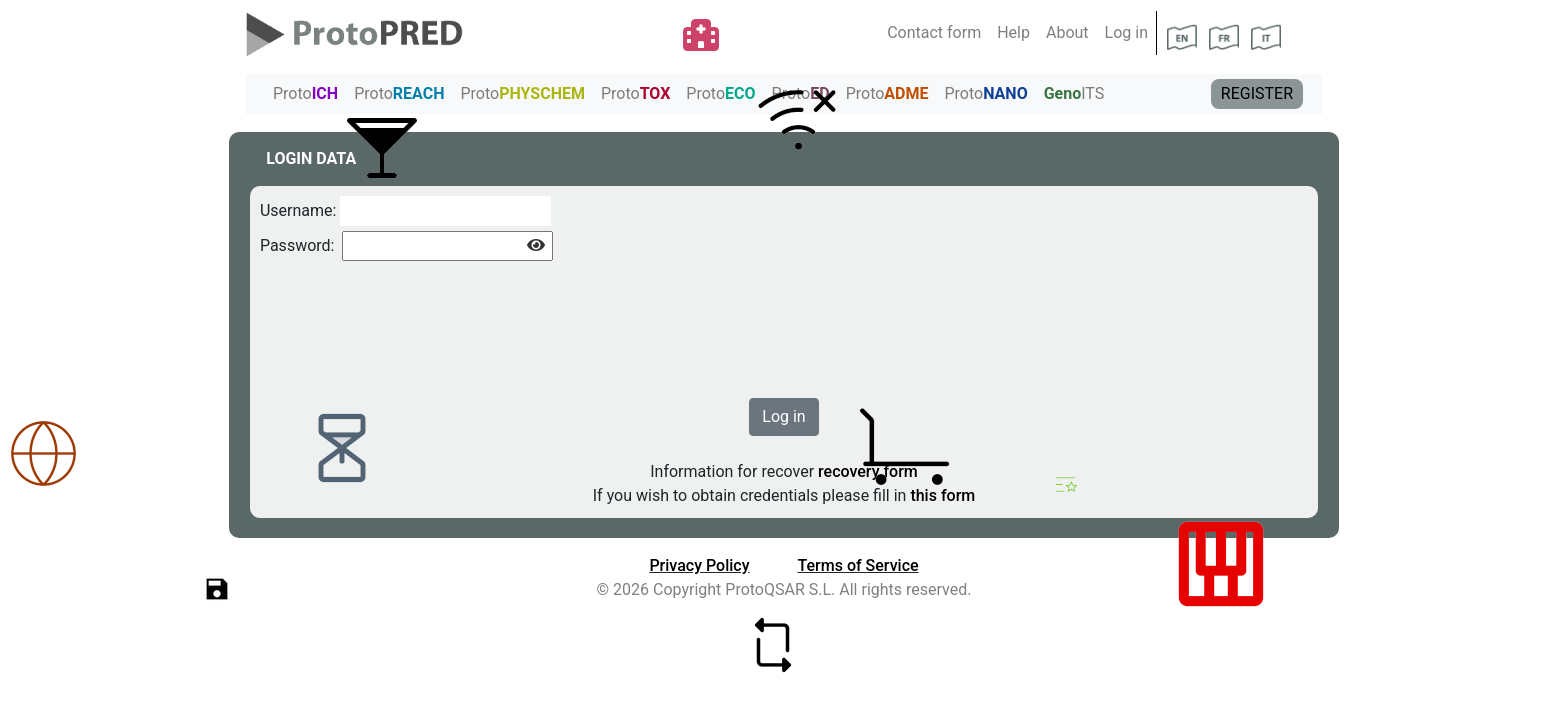 The image size is (1568, 720). Describe the element at coordinates (382, 148) in the screenshot. I see `access bar or cocktail menu` at that location.